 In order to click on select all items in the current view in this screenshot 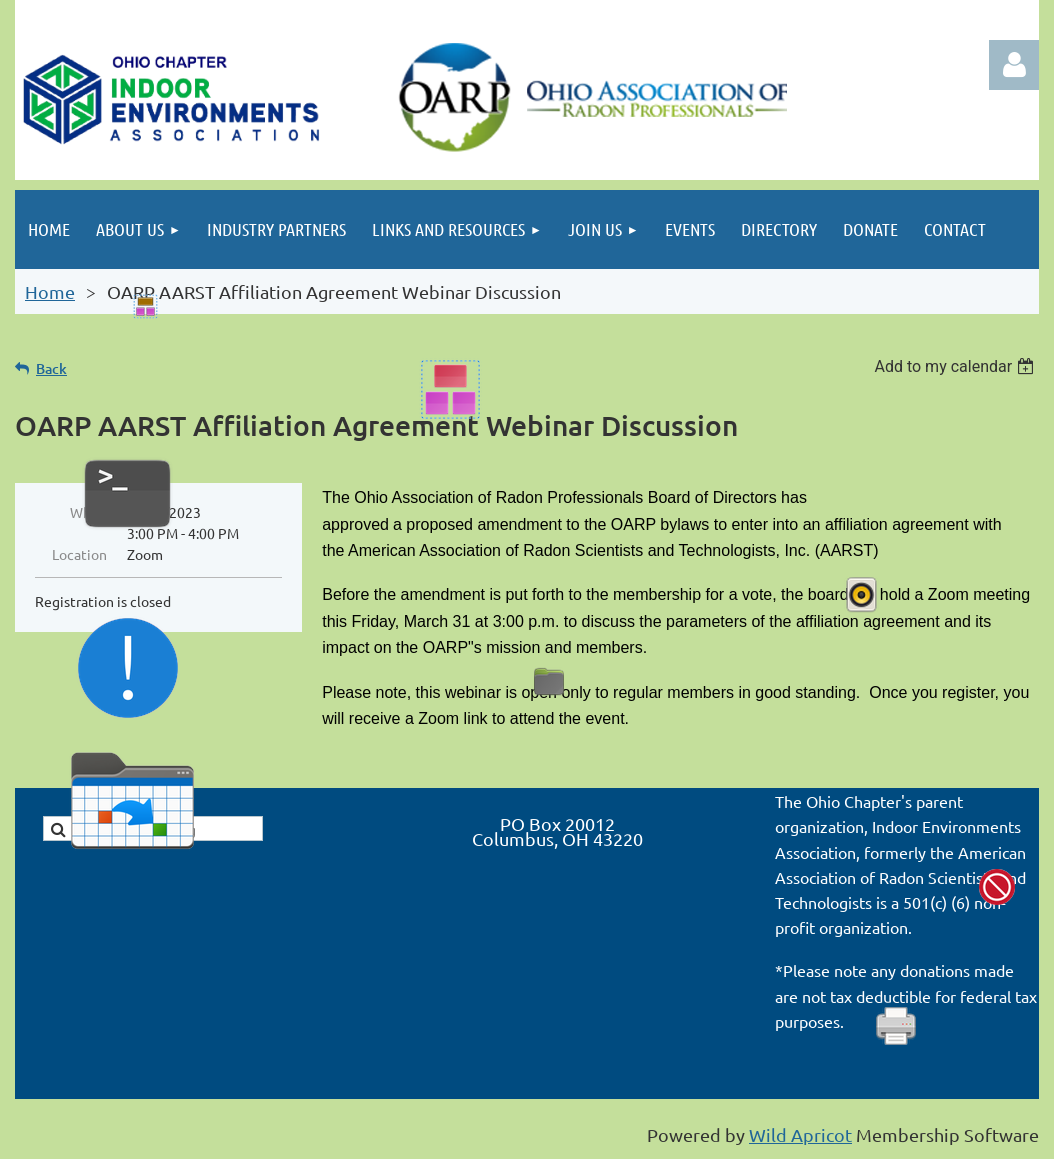, I will do `click(450, 389)`.